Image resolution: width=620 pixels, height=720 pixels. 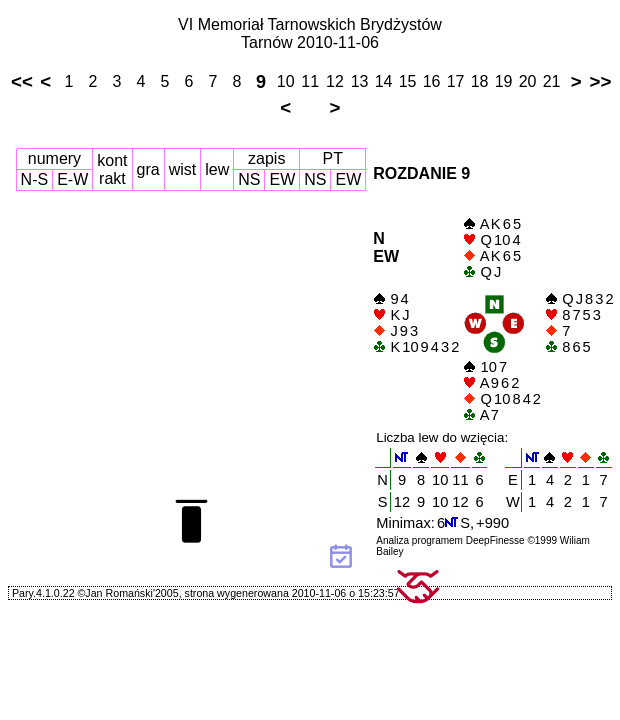 I want to click on initiate a partnership or collaboration, so click(x=418, y=586).